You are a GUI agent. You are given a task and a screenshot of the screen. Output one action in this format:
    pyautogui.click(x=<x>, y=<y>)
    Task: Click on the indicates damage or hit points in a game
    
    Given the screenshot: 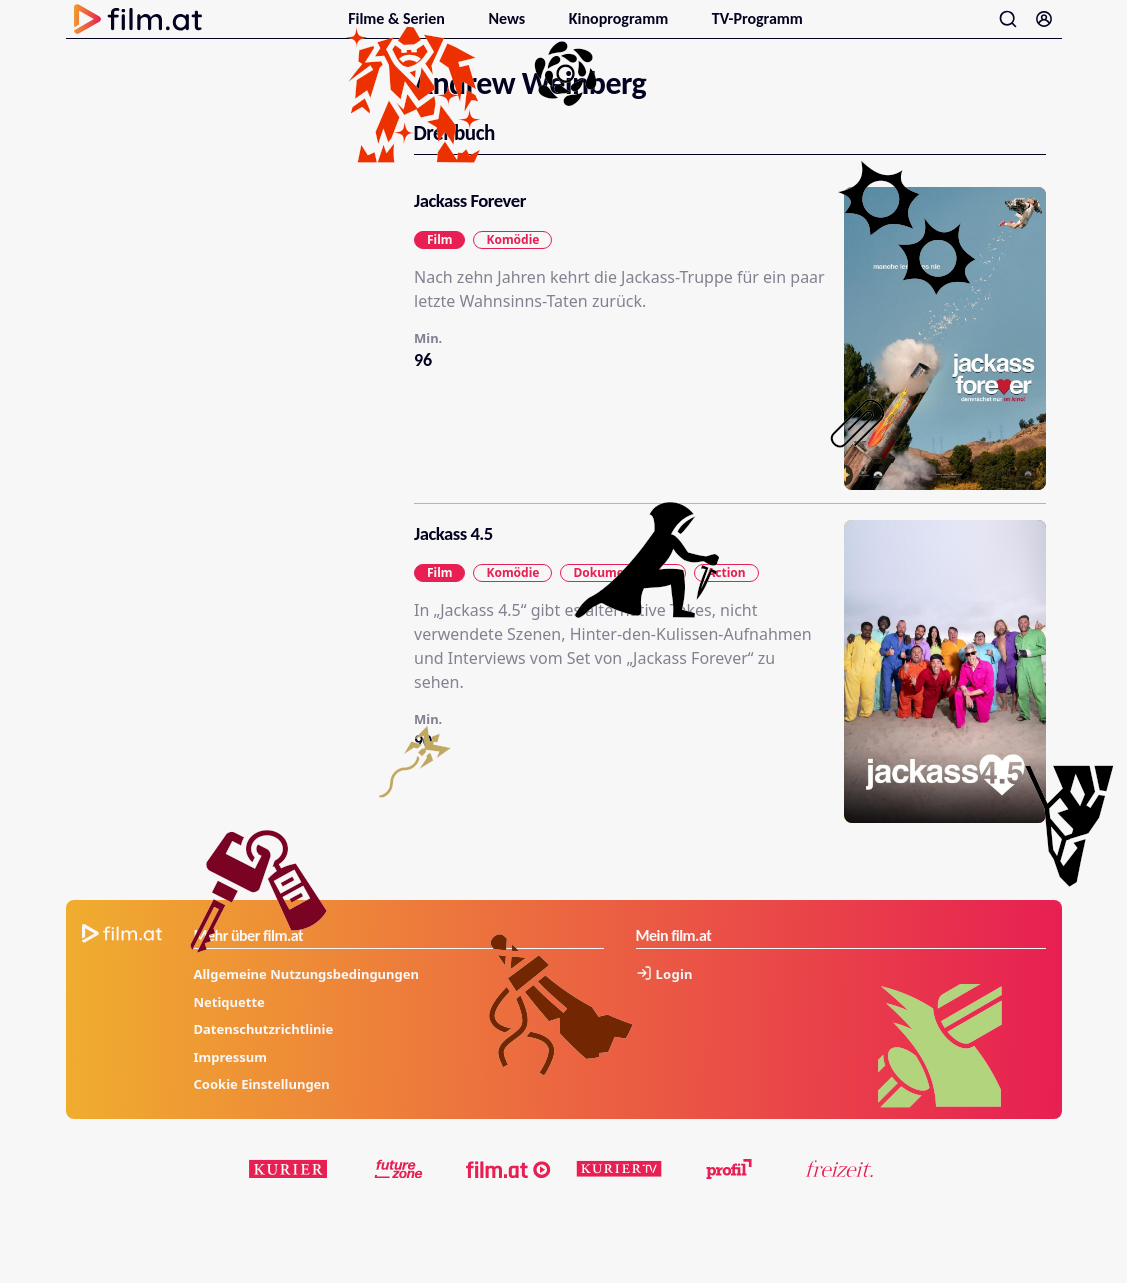 What is the action you would take?
    pyautogui.click(x=905, y=228)
    